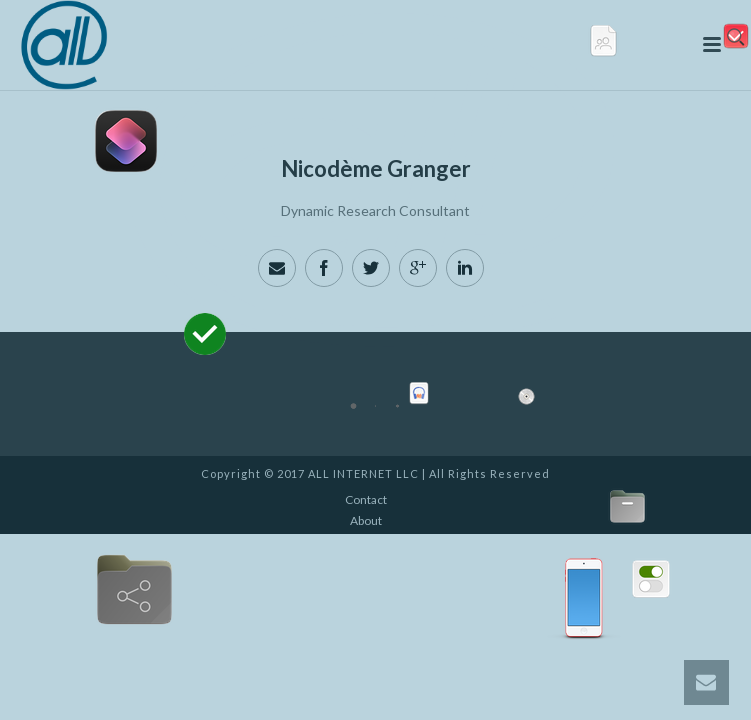 The image size is (751, 720). I want to click on open gnome tweaks settings, so click(651, 579).